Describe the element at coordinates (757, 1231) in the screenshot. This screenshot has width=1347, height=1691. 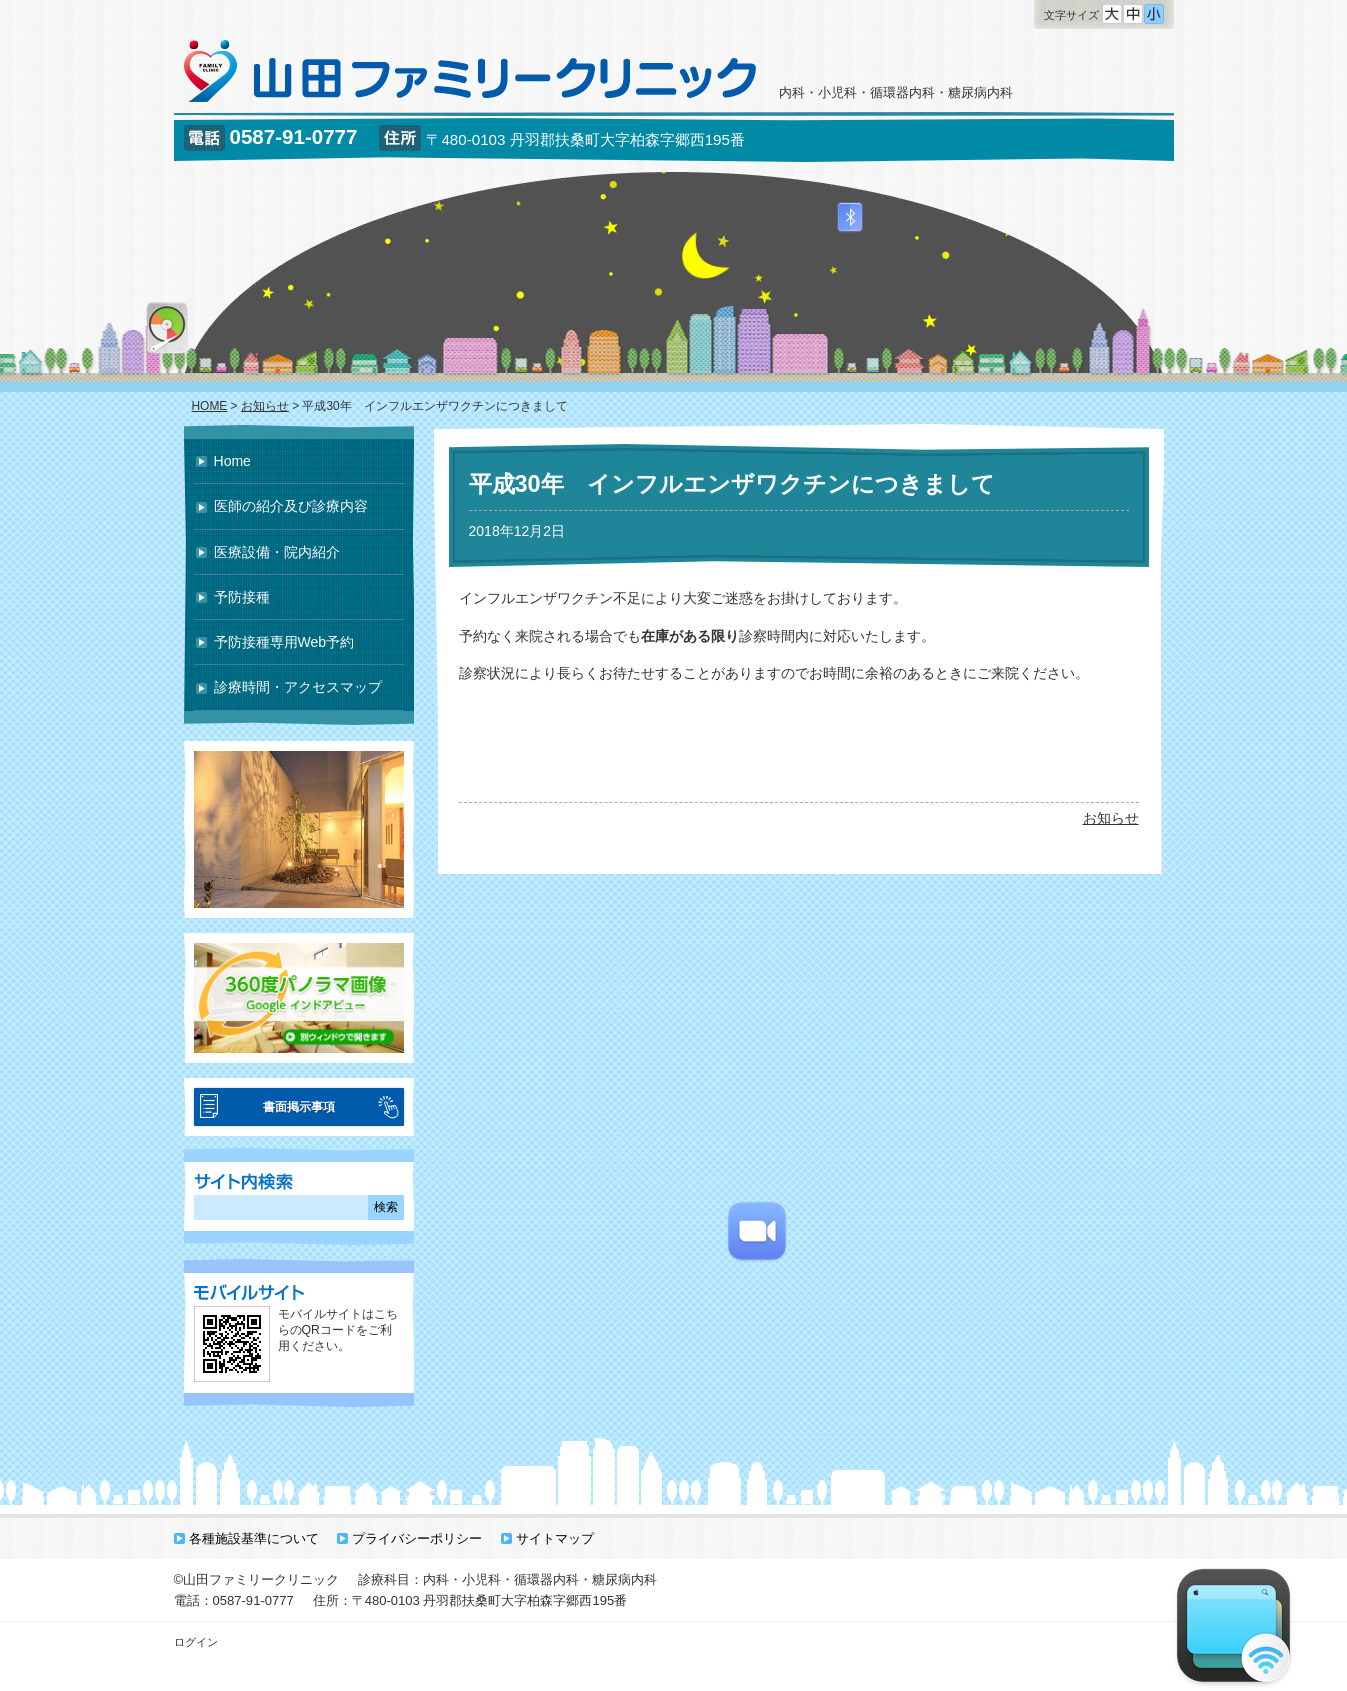
I see `open zoom video conferencing app` at that location.